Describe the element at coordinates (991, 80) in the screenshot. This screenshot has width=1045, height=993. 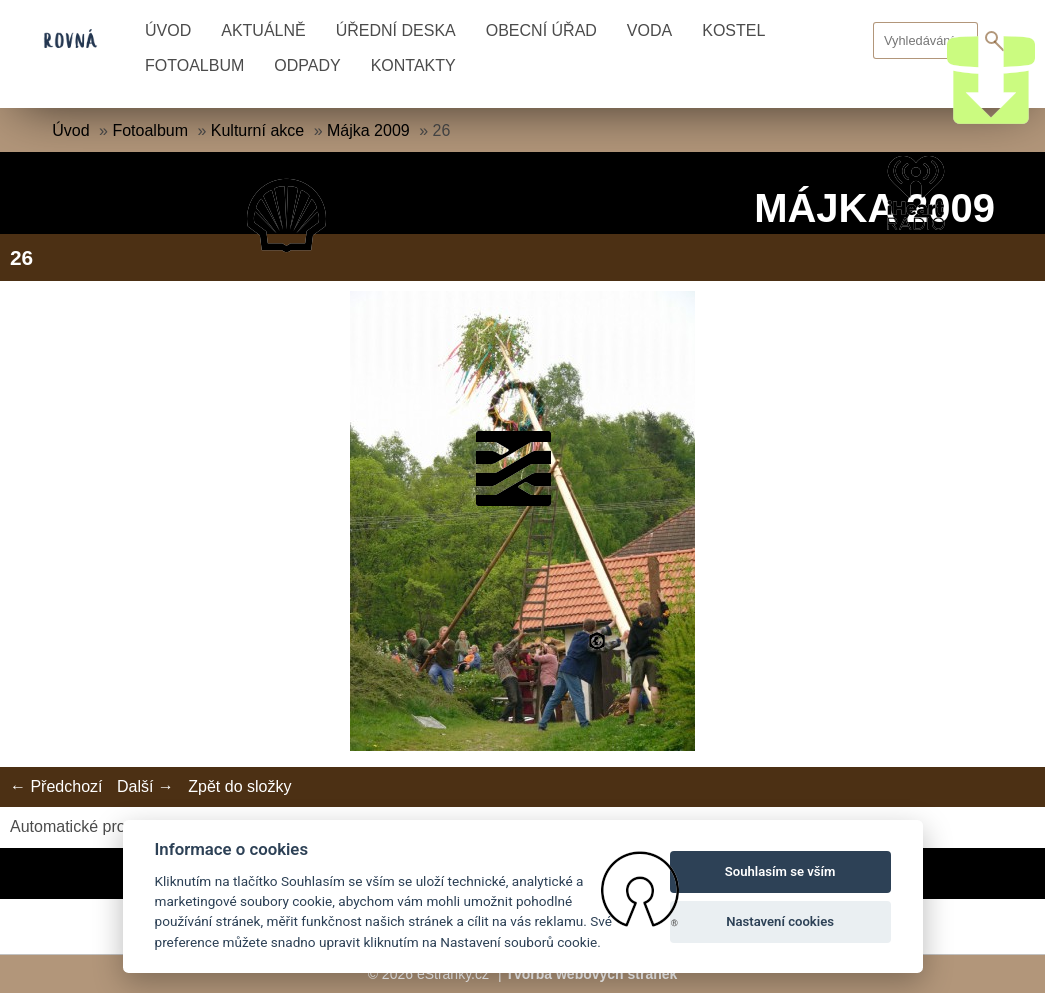
I see `open transmission torrent client` at that location.